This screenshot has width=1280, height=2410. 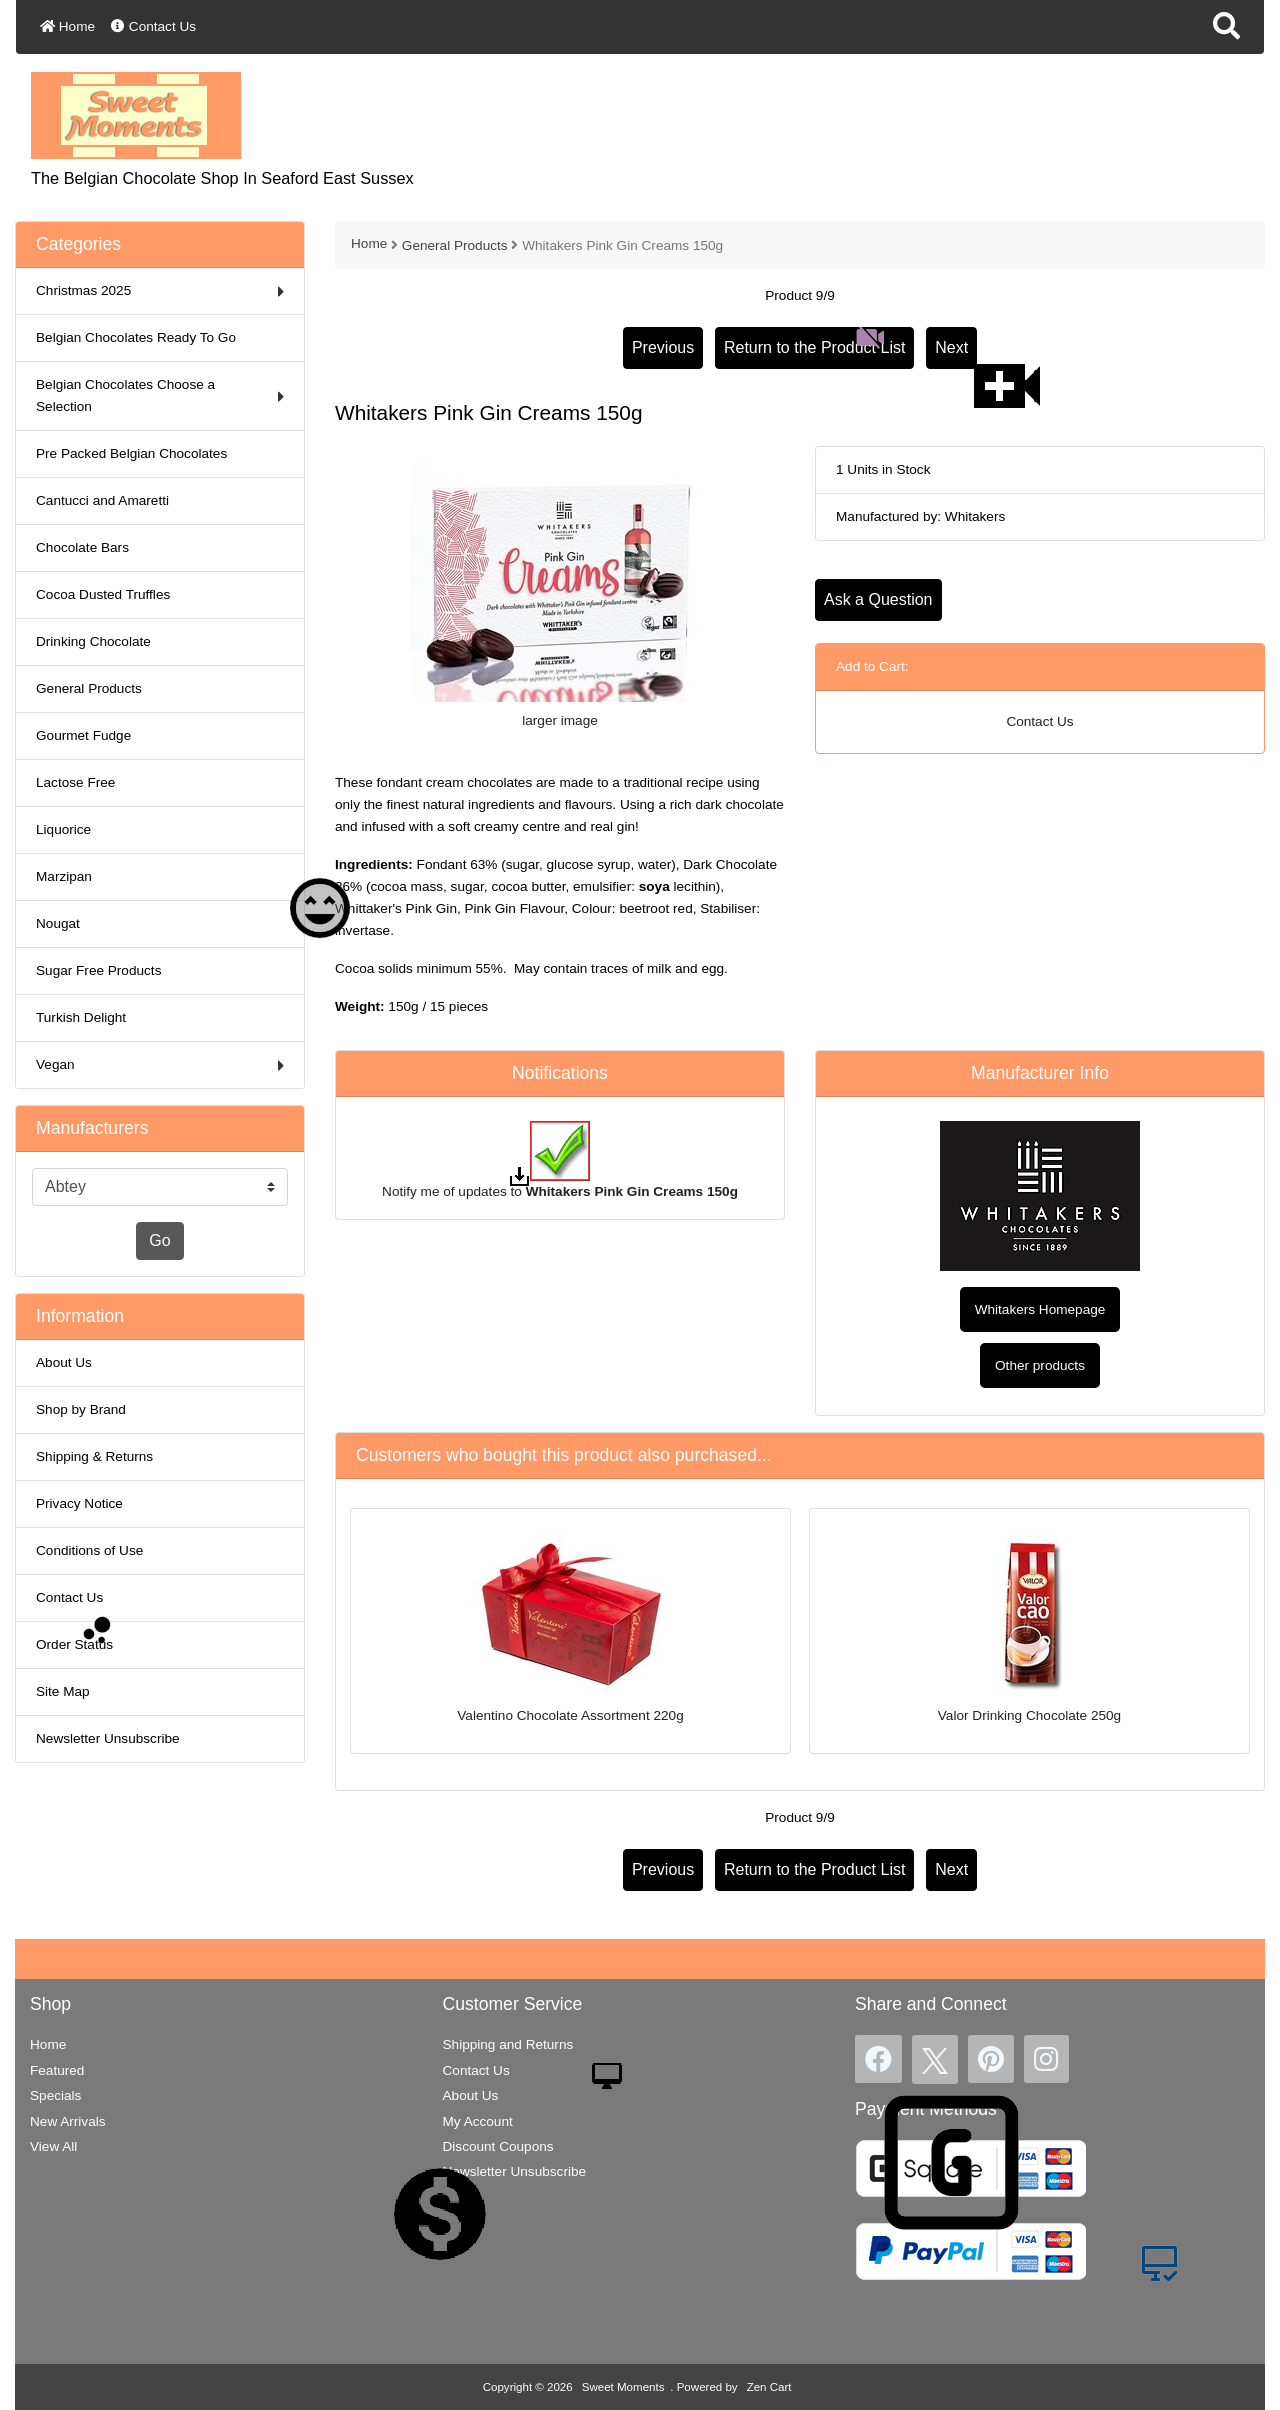 I want to click on view earnings or payment information, so click(x=440, y=2214).